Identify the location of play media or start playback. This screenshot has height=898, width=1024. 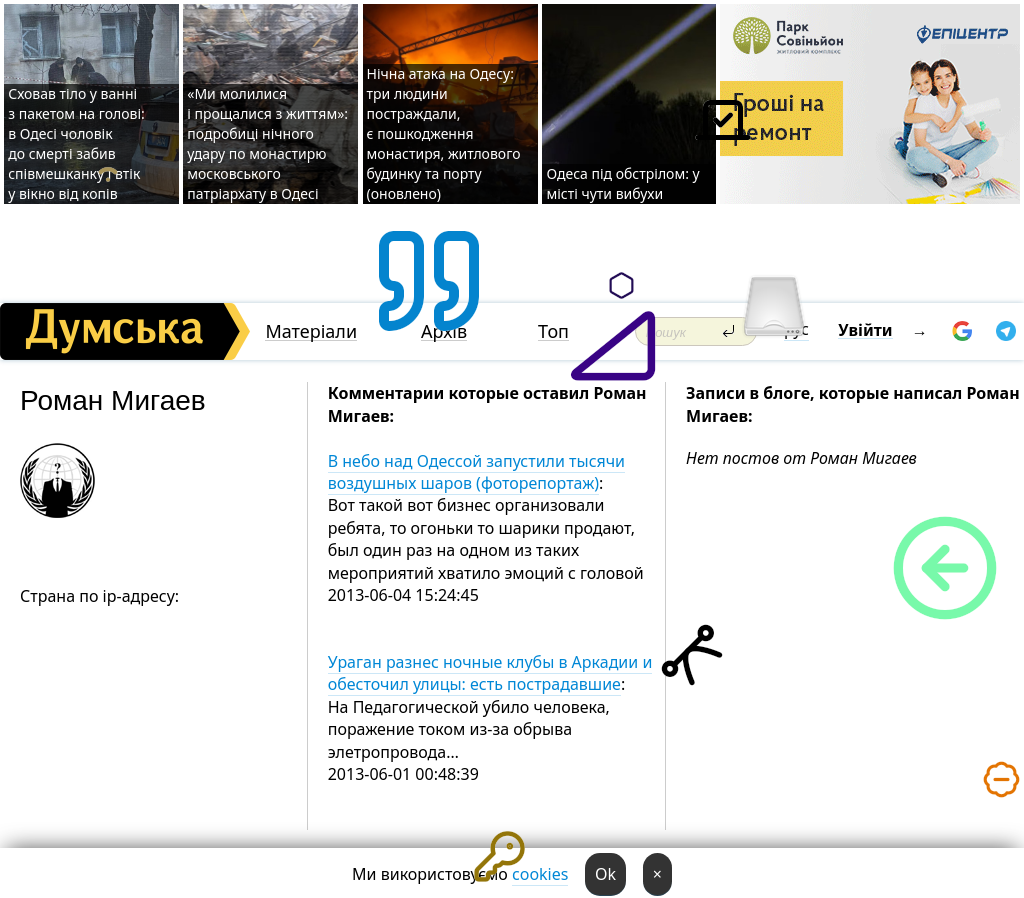
(613, 346).